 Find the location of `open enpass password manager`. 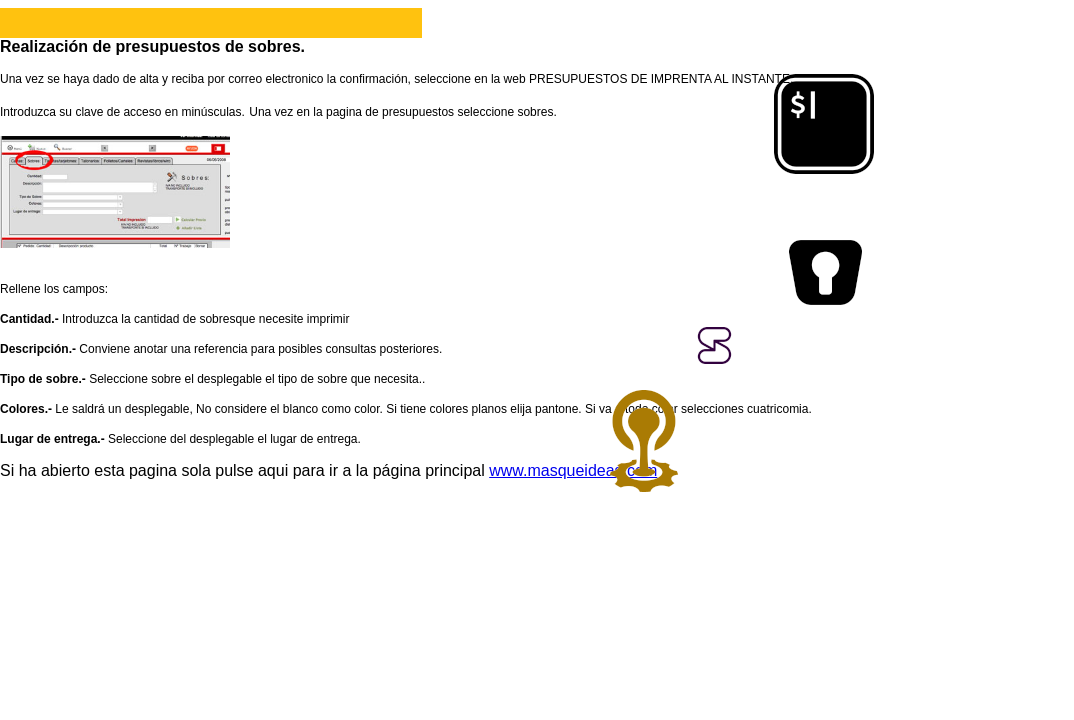

open enpass password manager is located at coordinates (825, 272).